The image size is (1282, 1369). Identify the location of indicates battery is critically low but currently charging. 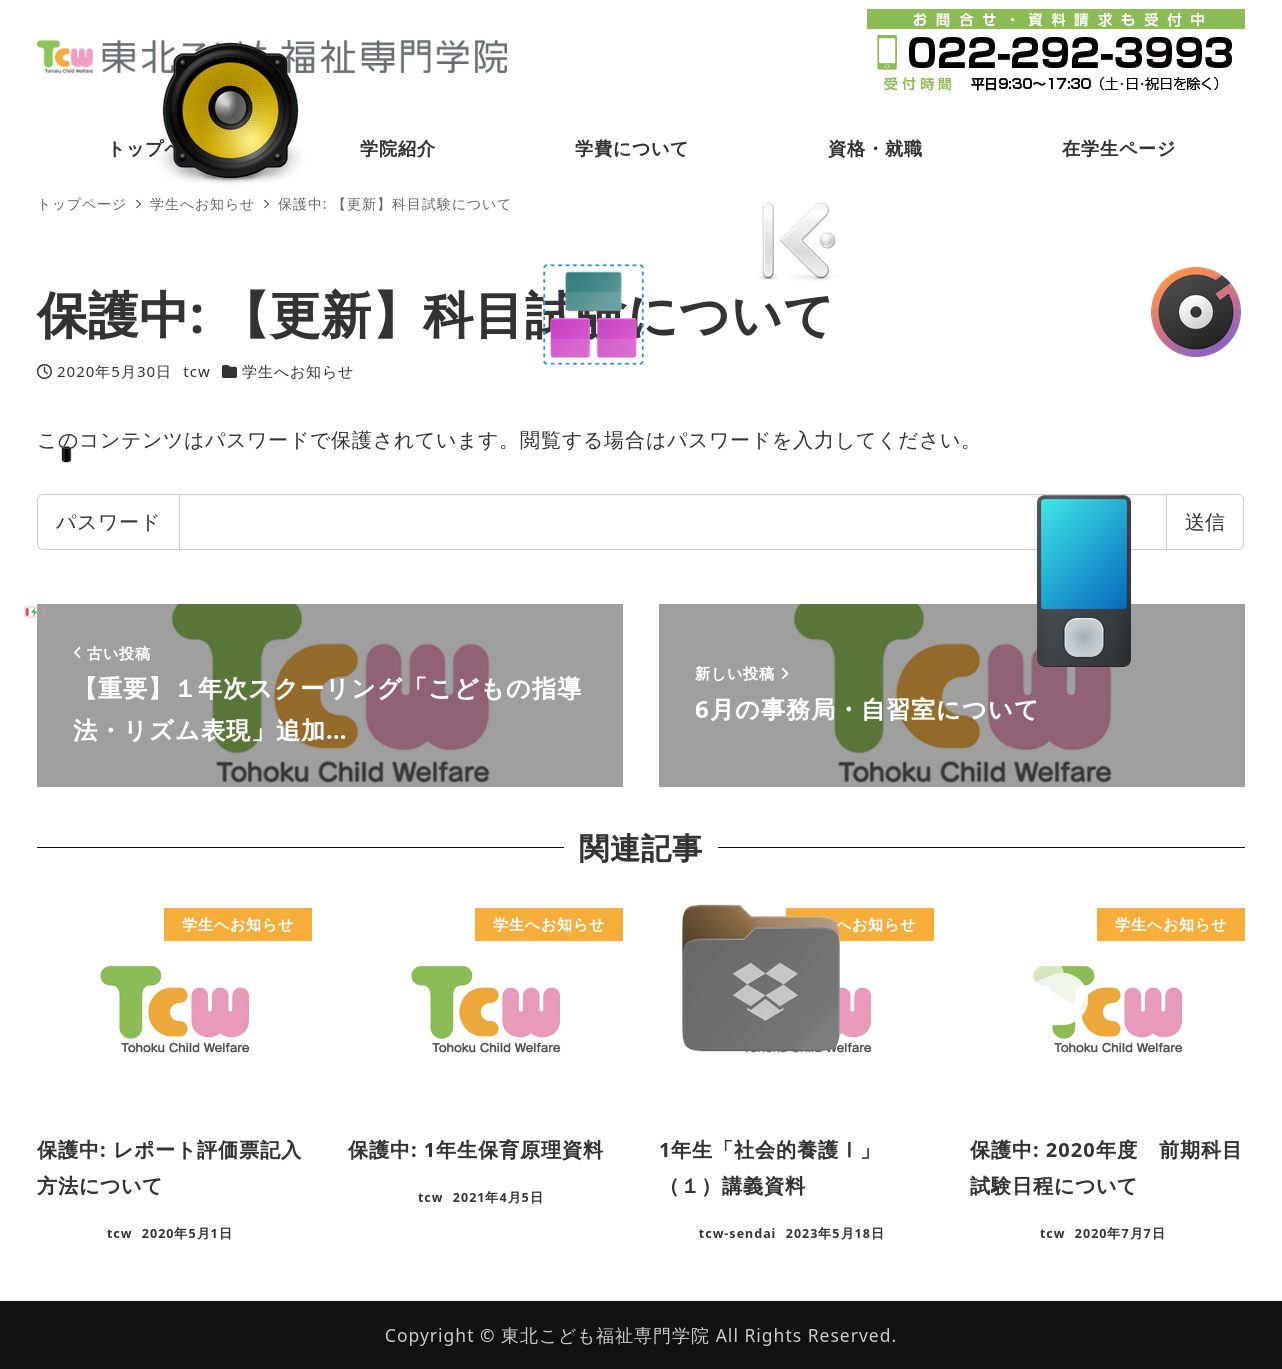
(35, 612).